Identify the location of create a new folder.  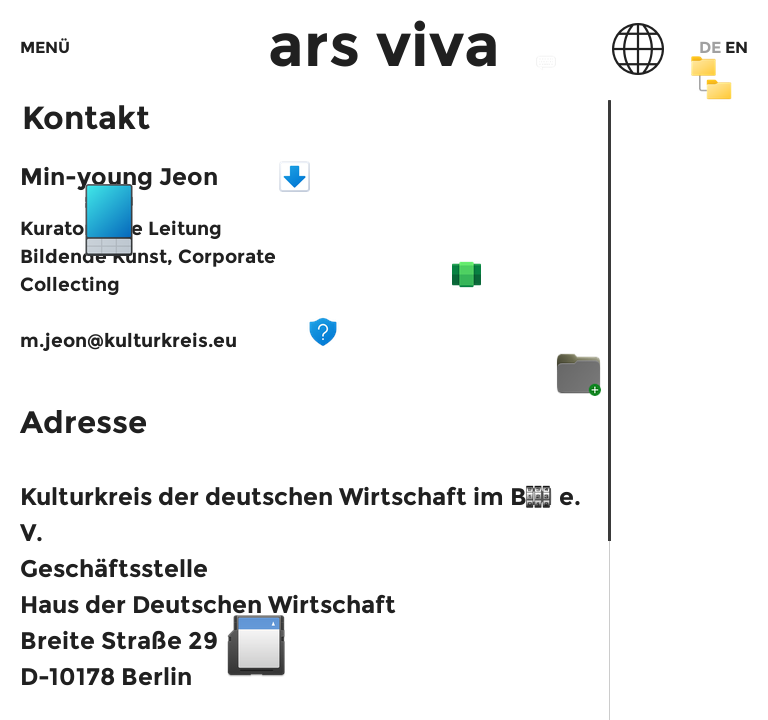
(578, 373).